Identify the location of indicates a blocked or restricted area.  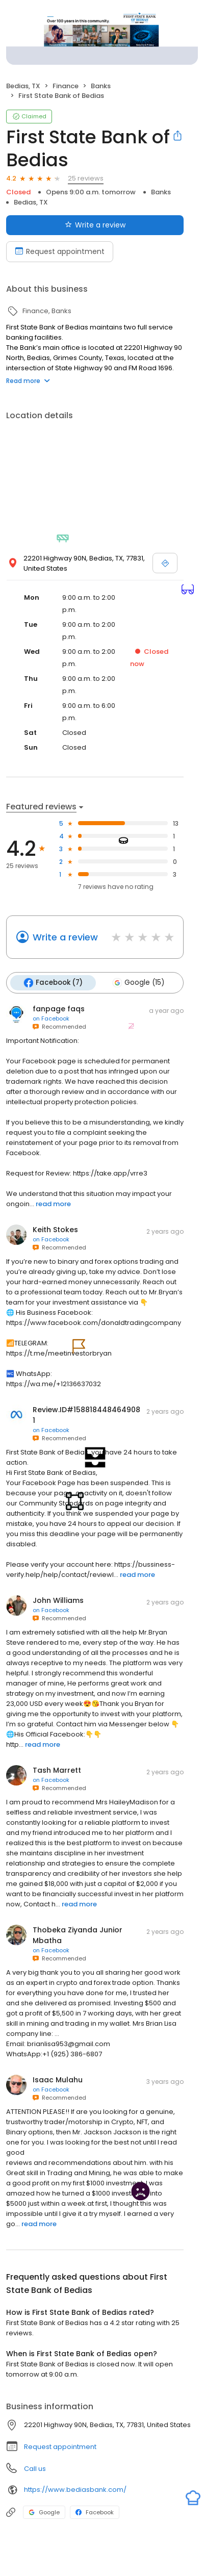
(63, 538).